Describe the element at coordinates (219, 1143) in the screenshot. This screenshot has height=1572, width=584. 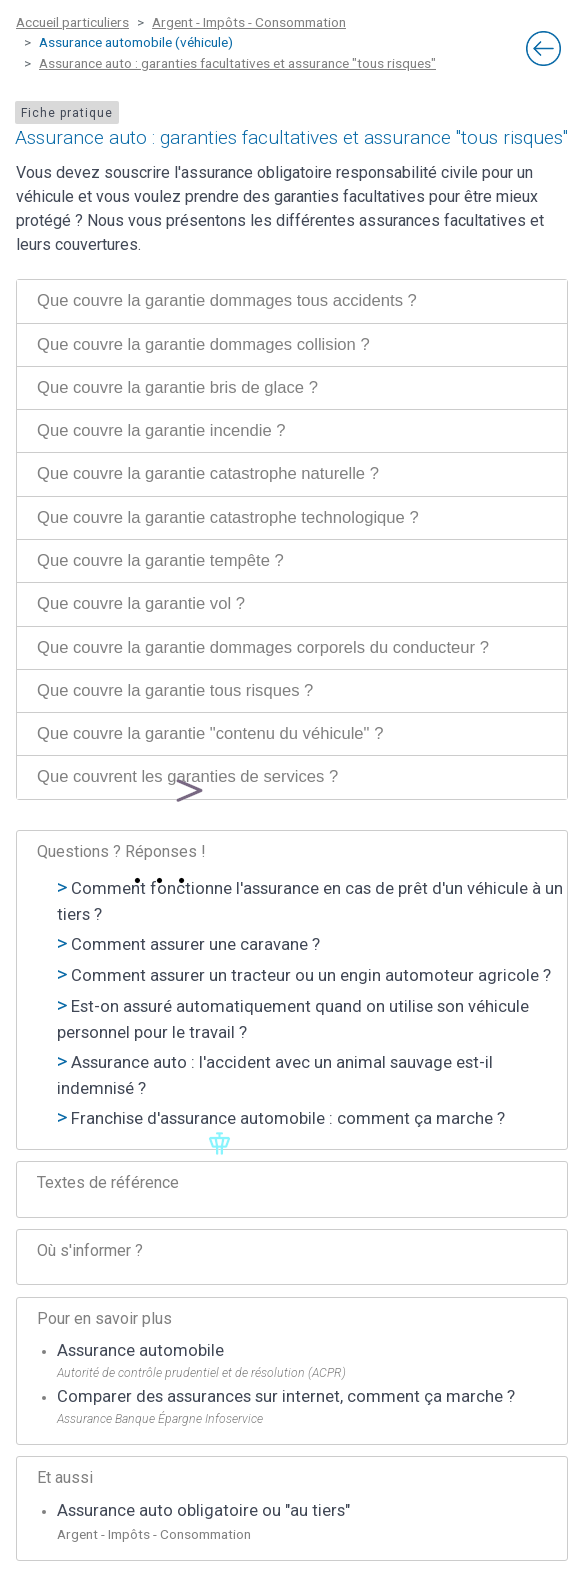
I see `access air traffic control features` at that location.